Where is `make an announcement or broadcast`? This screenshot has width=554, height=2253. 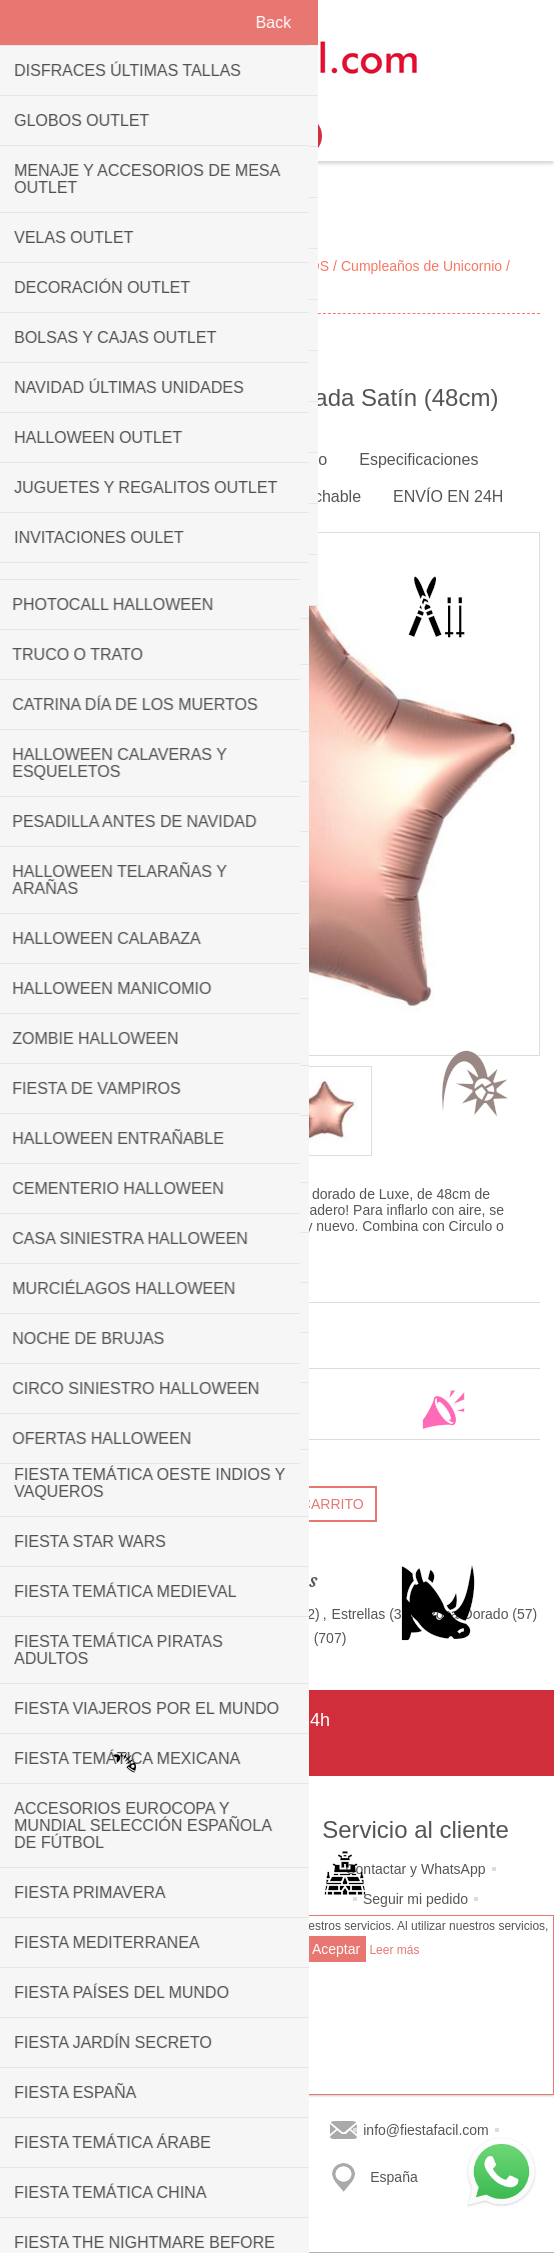 make an announcement or broadcast is located at coordinates (443, 1411).